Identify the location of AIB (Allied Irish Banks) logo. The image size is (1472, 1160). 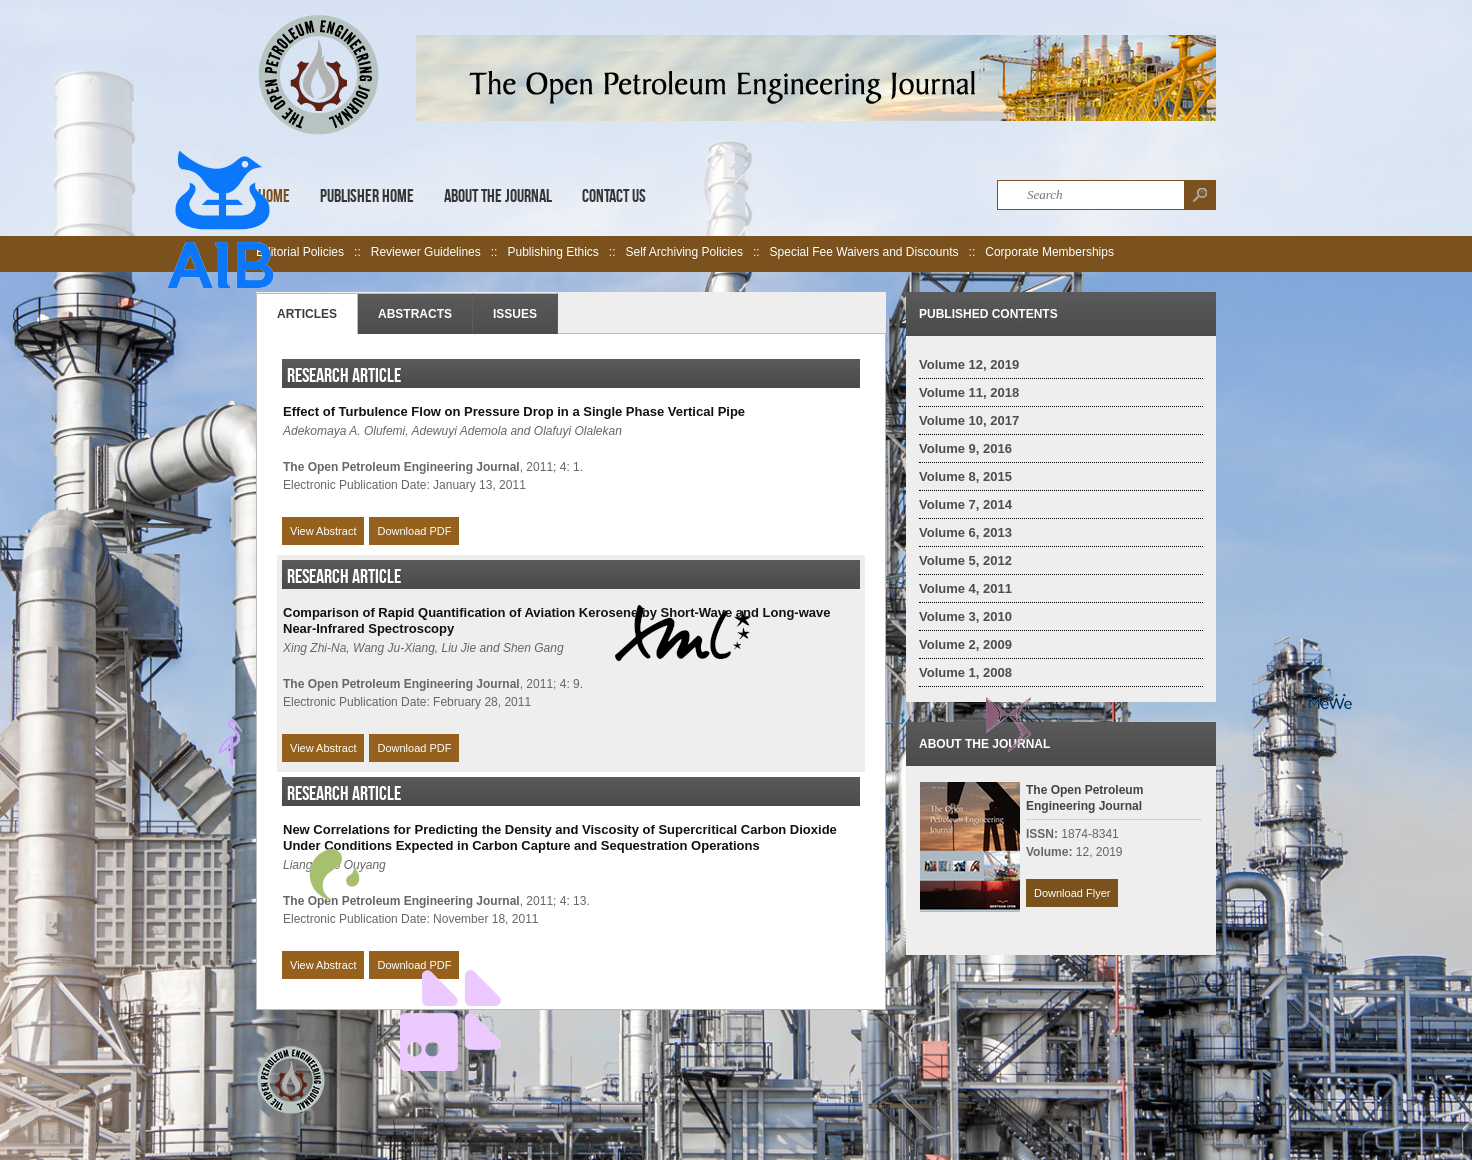
(220, 219).